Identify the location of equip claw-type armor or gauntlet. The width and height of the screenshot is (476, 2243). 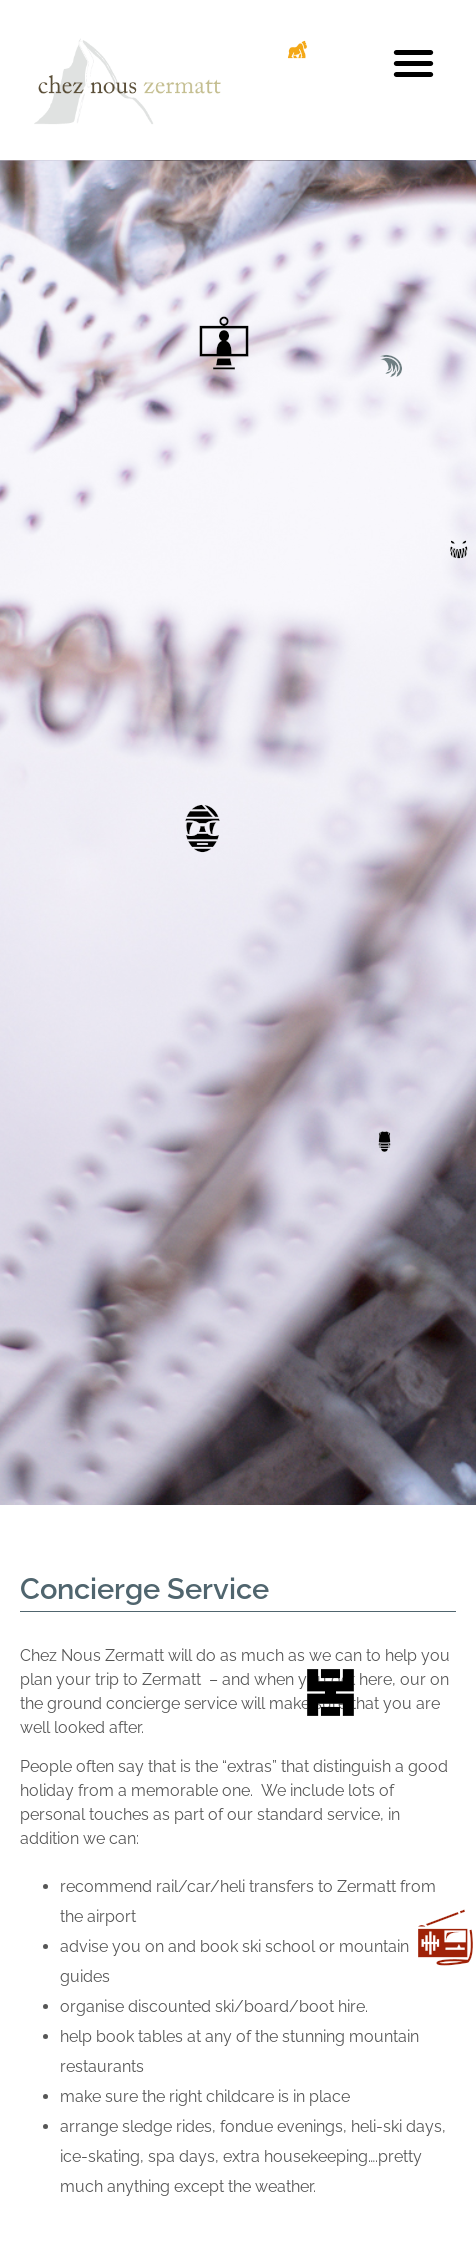
(391, 366).